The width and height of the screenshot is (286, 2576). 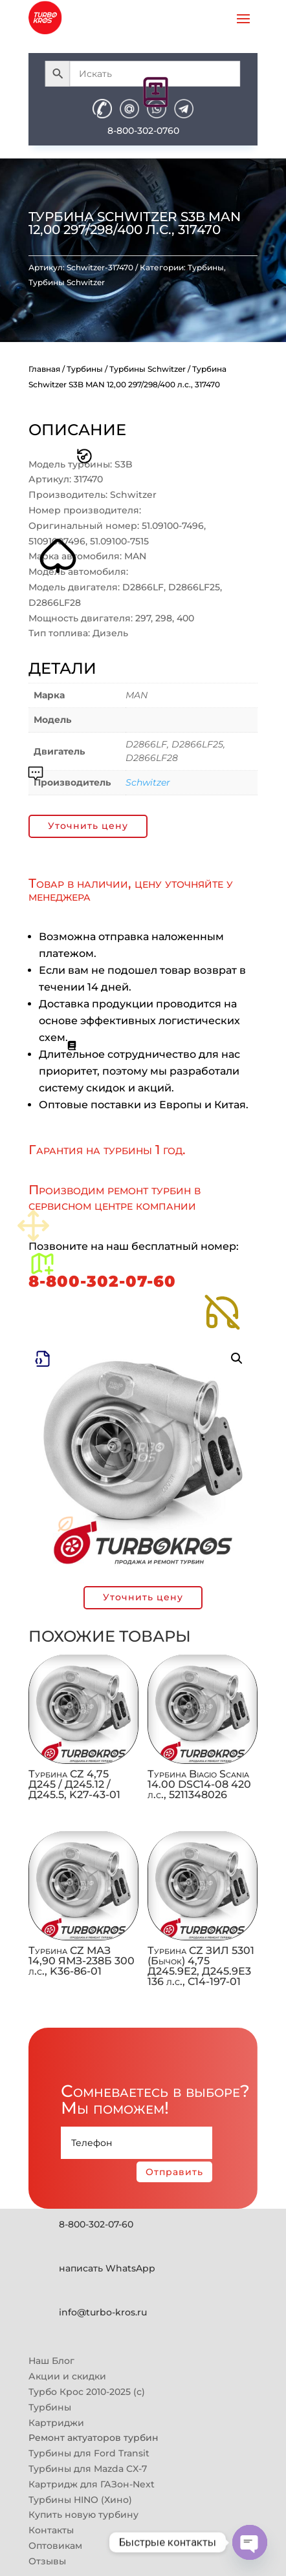 I want to click on access text formatting options, so click(x=155, y=92).